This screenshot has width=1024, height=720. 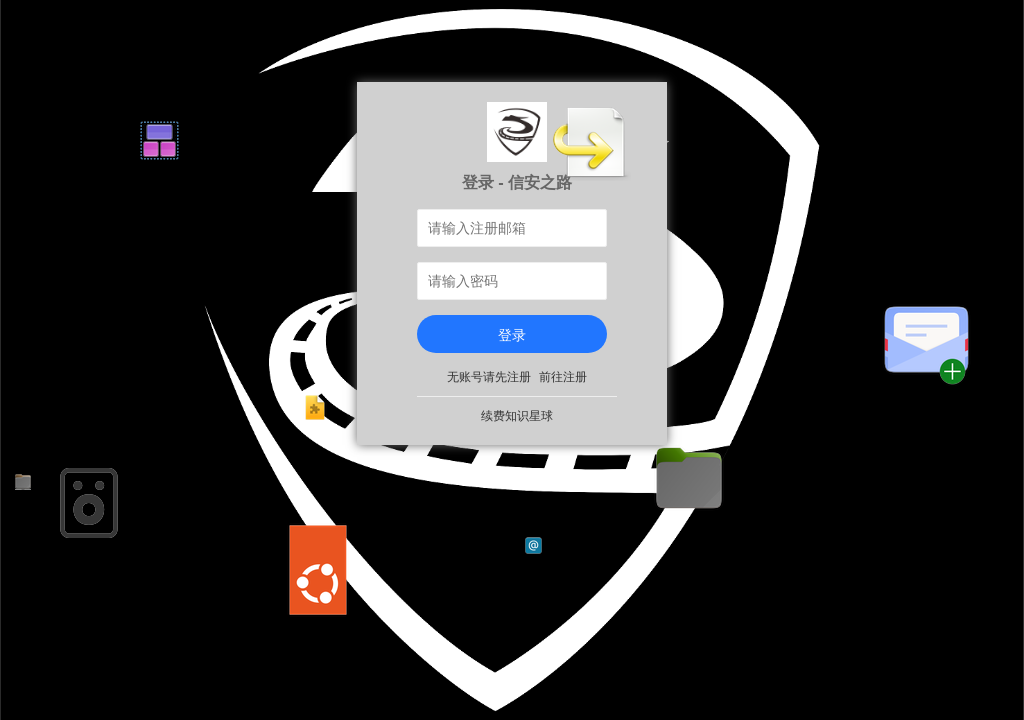 I want to click on open rhythmbox music player, so click(x=91, y=503).